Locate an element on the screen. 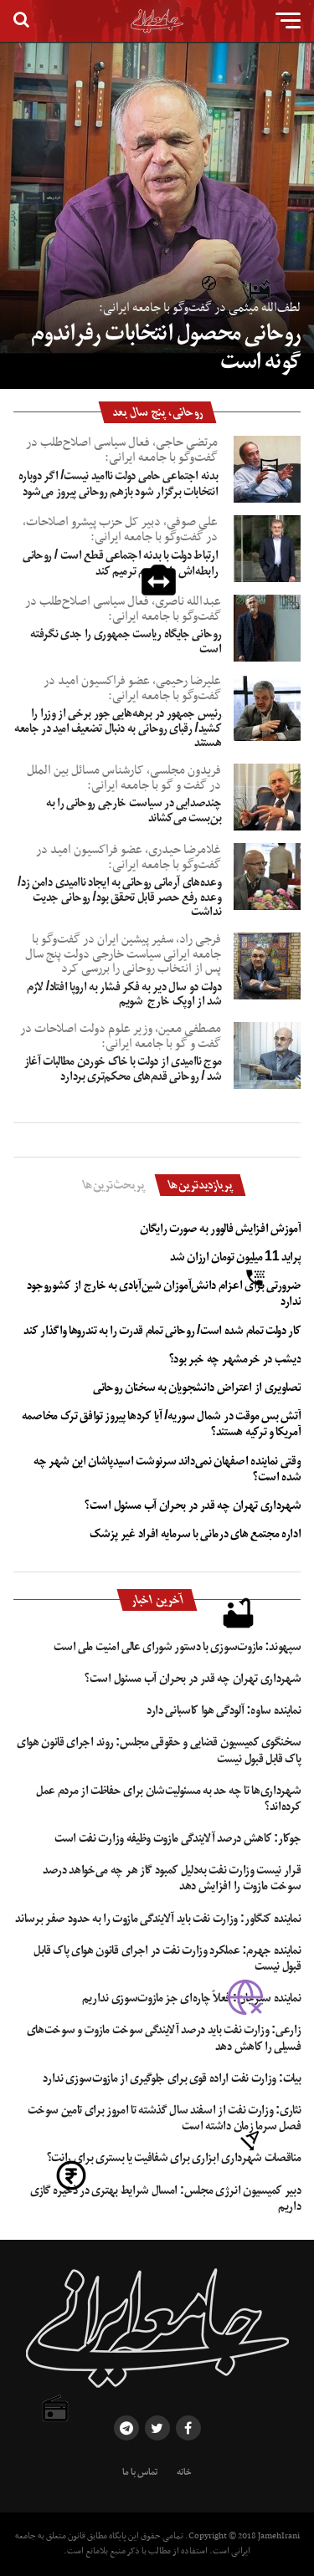  view baseball scores or stats is located at coordinates (208, 283).